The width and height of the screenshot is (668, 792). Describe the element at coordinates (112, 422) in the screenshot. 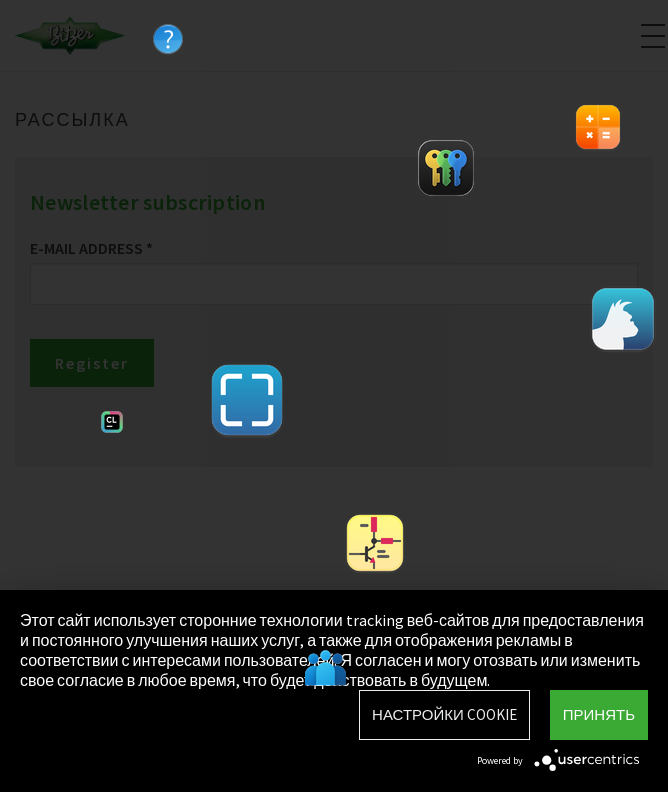

I see `open CLion IDE application` at that location.